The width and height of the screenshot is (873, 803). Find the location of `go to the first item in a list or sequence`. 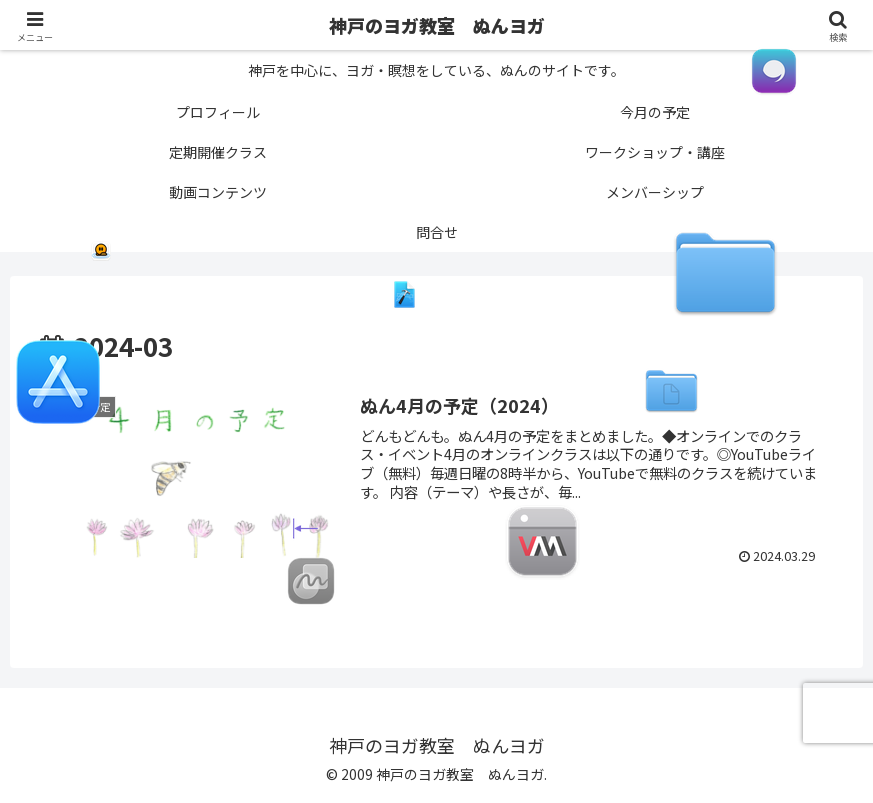

go to the first item in a list or sequence is located at coordinates (305, 528).